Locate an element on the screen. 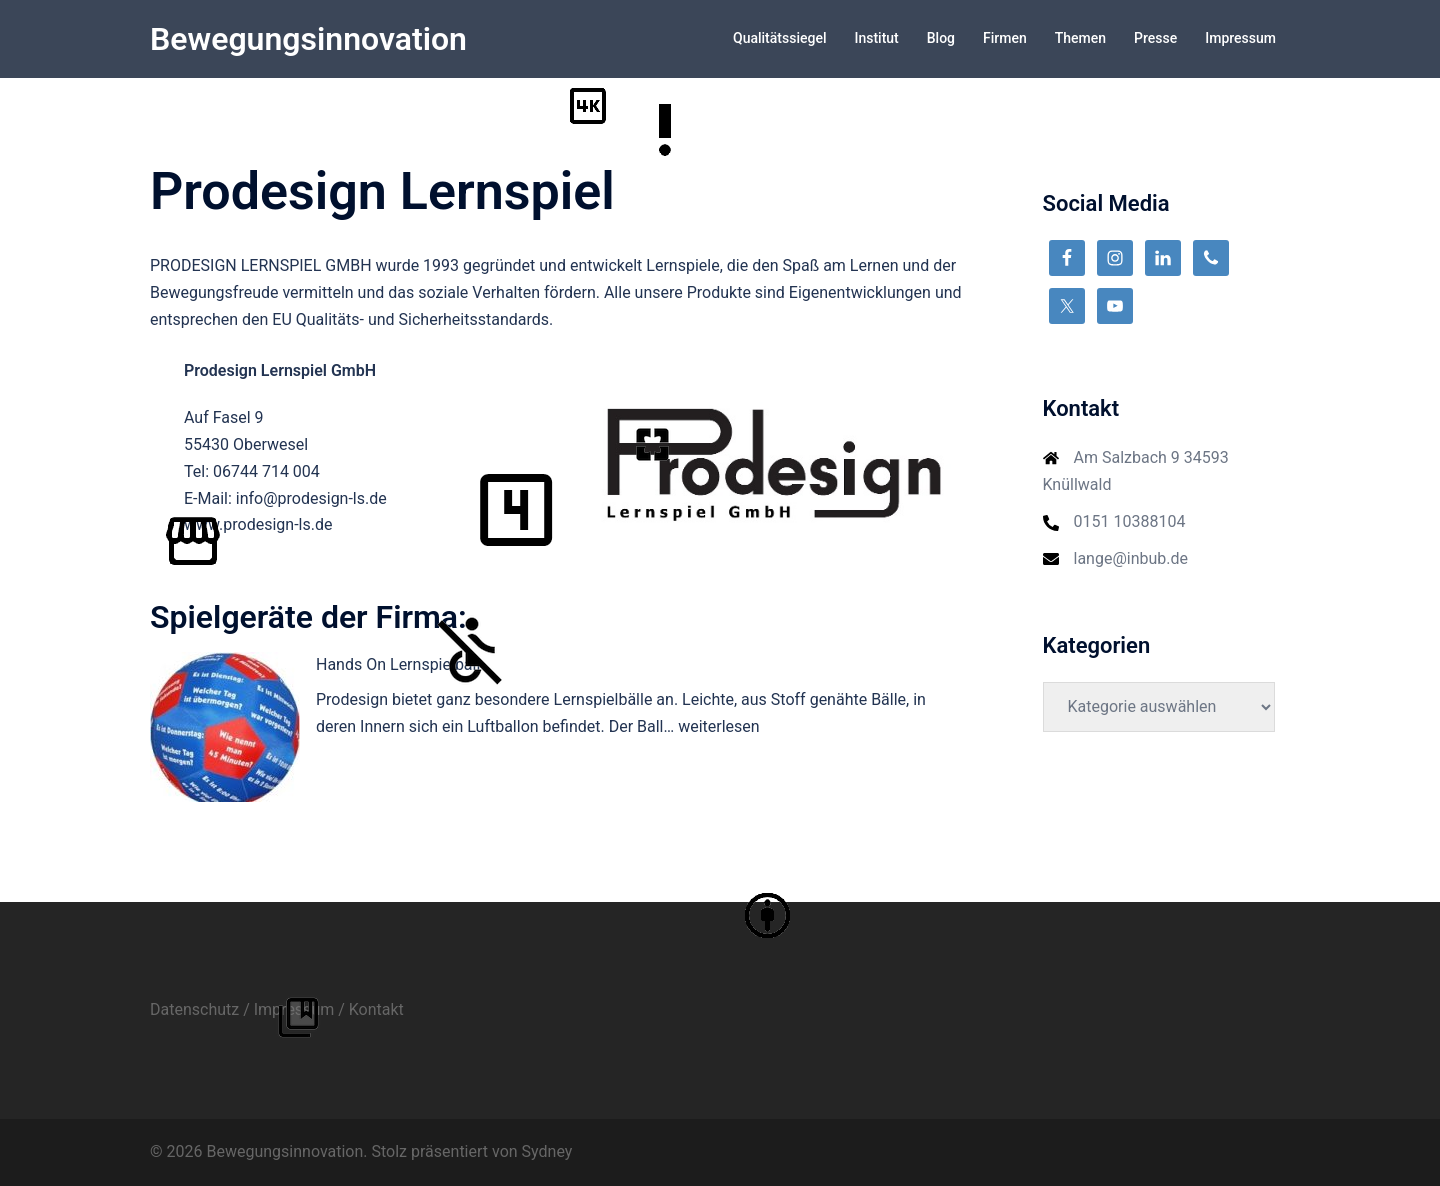 This screenshot has height=1186, width=1440. indicates a high priority notification or alert is located at coordinates (665, 130).